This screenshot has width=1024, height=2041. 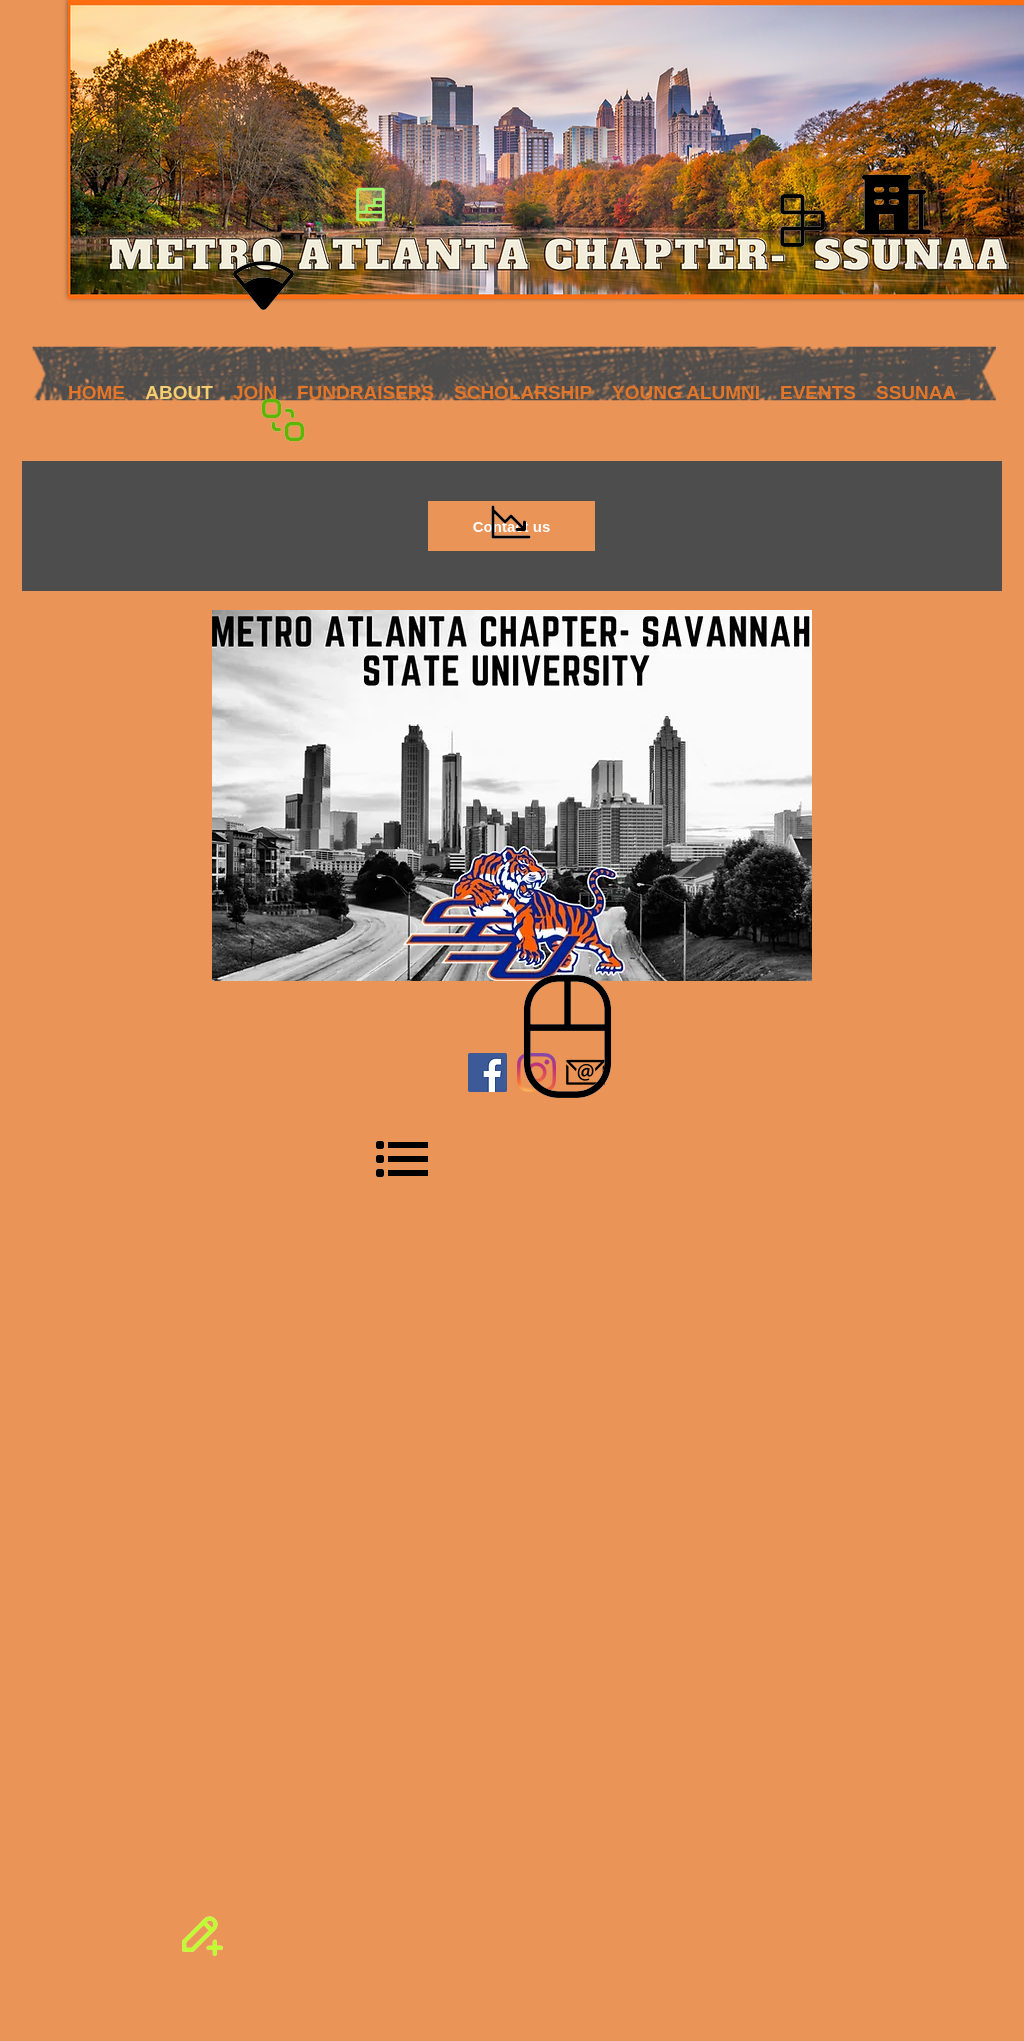 What do you see at coordinates (891, 204) in the screenshot?
I see `view office or workplace location` at bounding box center [891, 204].